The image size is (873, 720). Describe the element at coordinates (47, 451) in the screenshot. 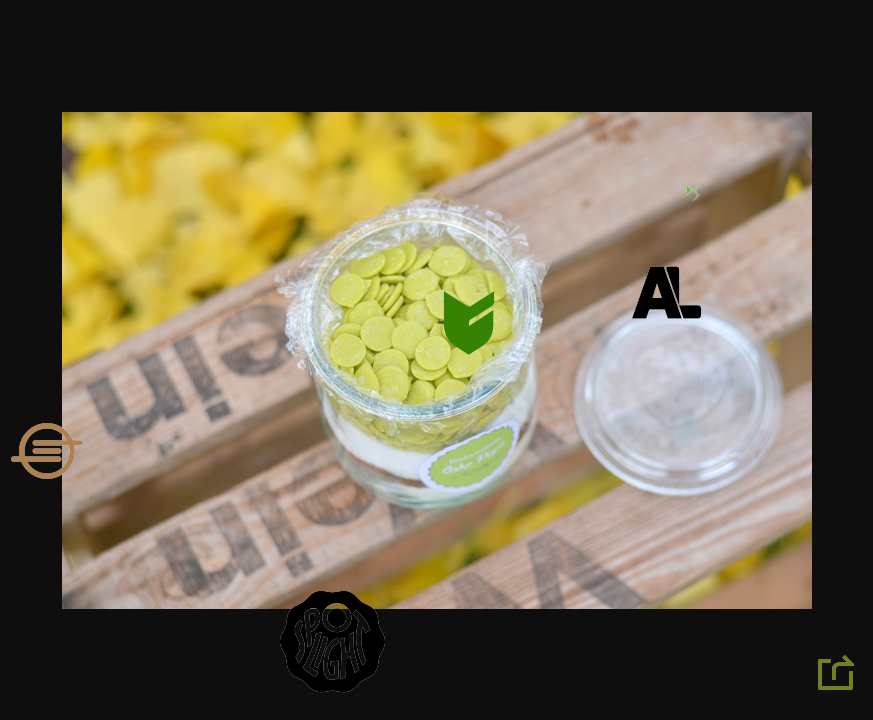

I see `ioxhost web hosting service logo` at that location.